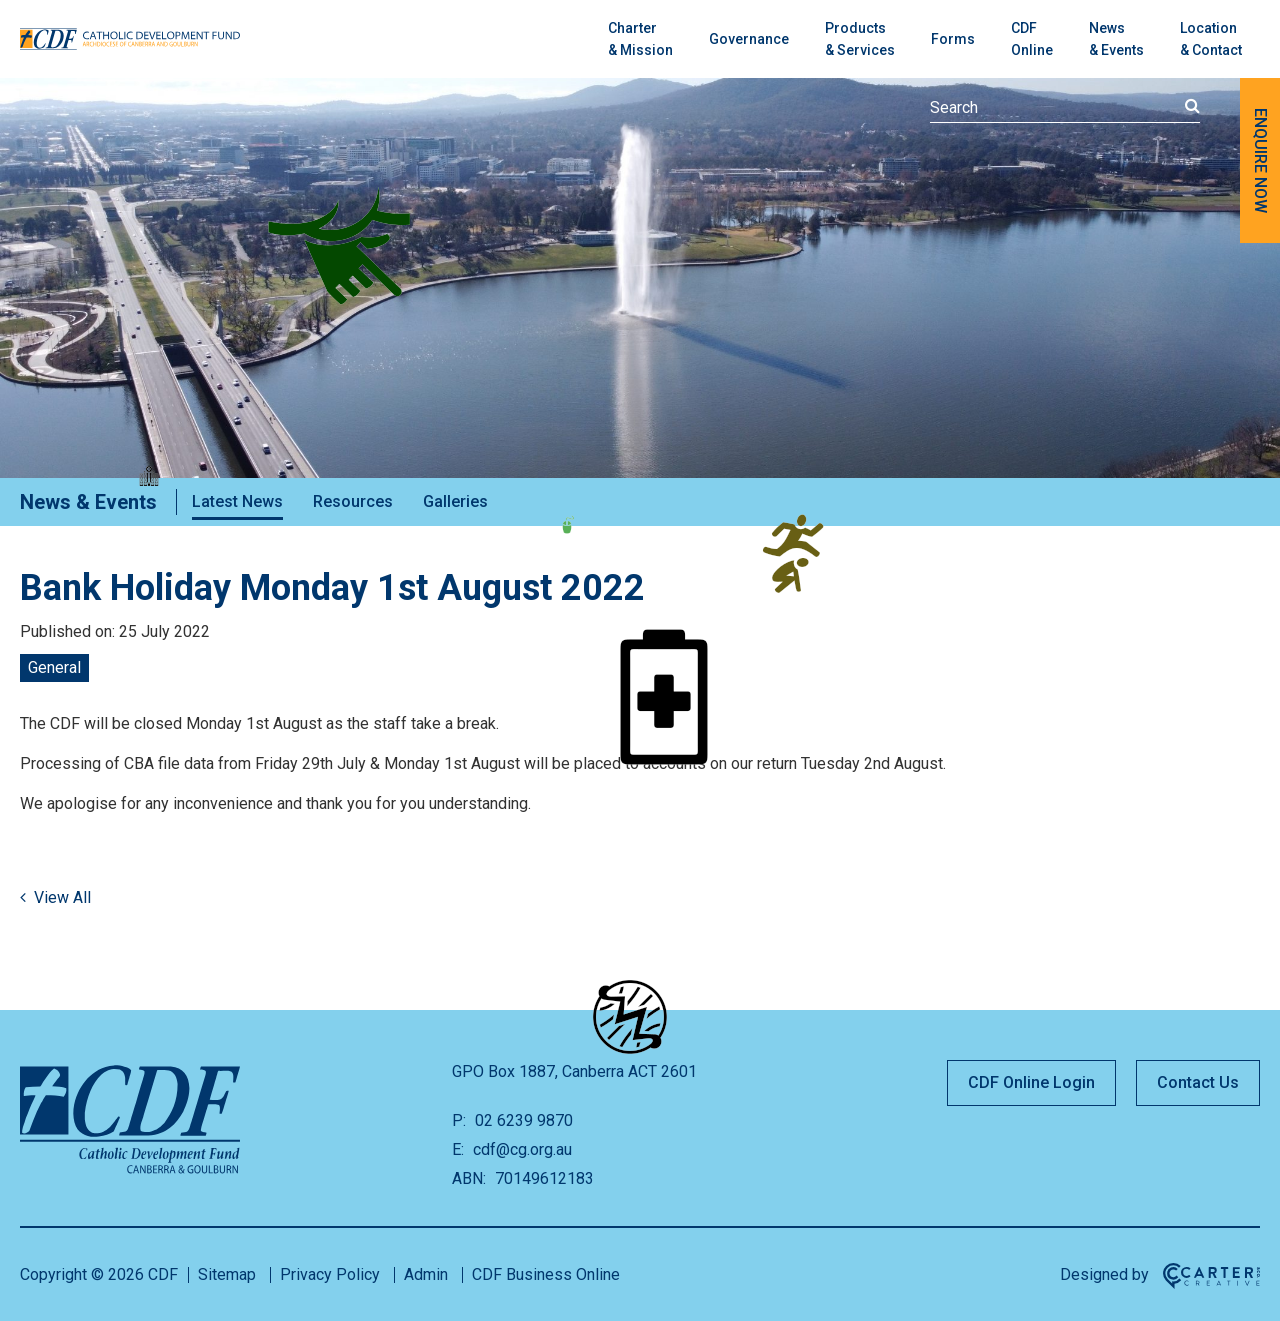  What do you see at coordinates (568, 525) in the screenshot?
I see `indicates mouse input or cursor control settings` at bounding box center [568, 525].